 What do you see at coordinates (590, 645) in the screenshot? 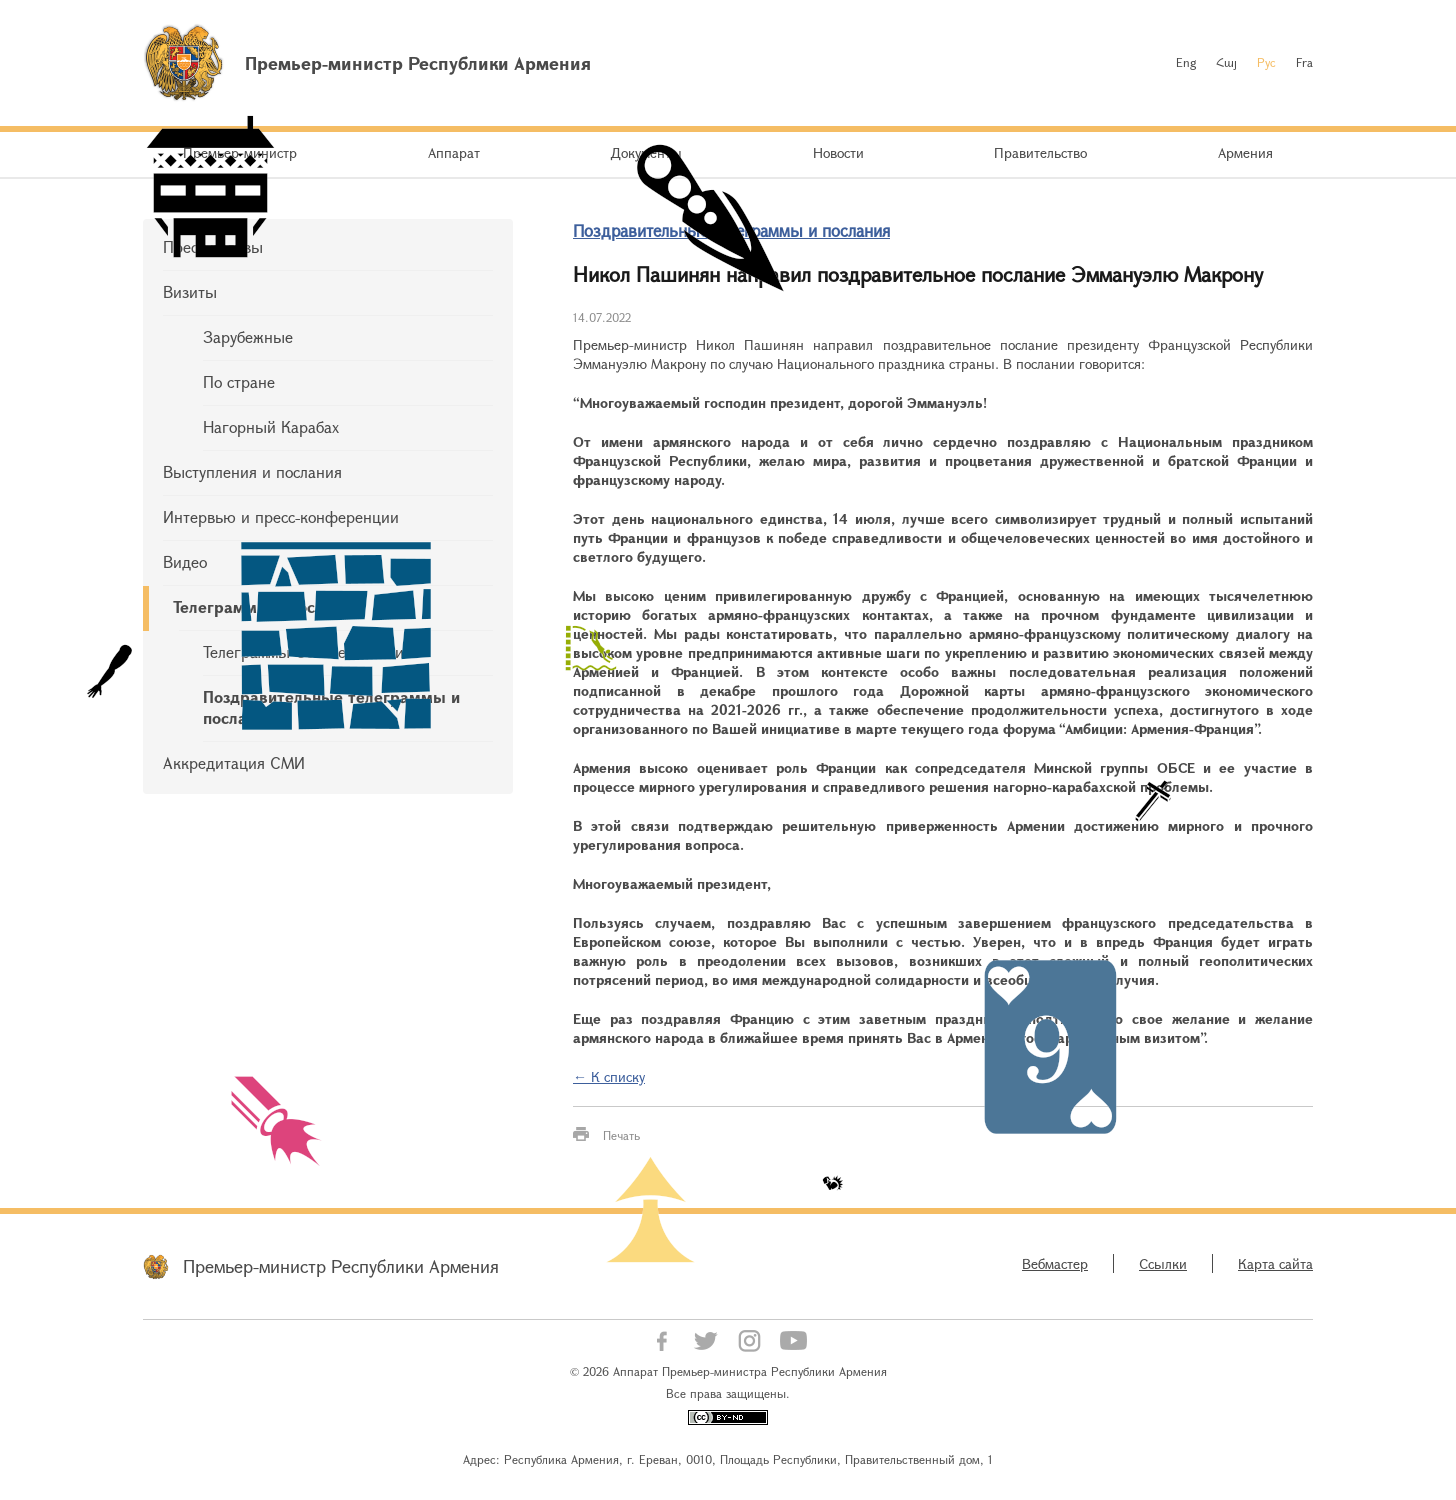
I see `access swimming pool or diving activities` at bounding box center [590, 645].